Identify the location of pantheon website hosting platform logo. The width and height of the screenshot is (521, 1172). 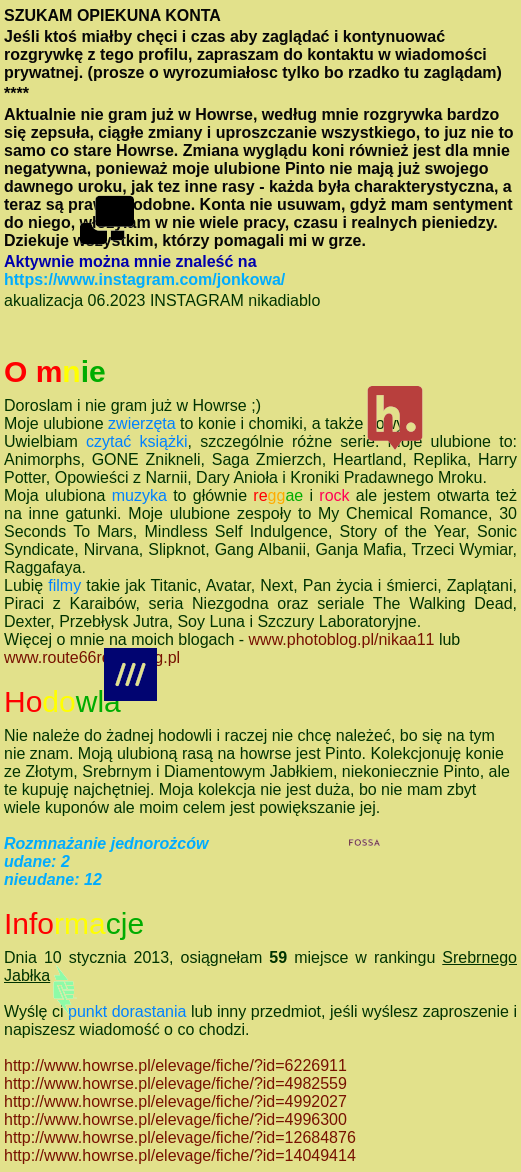
(65, 990).